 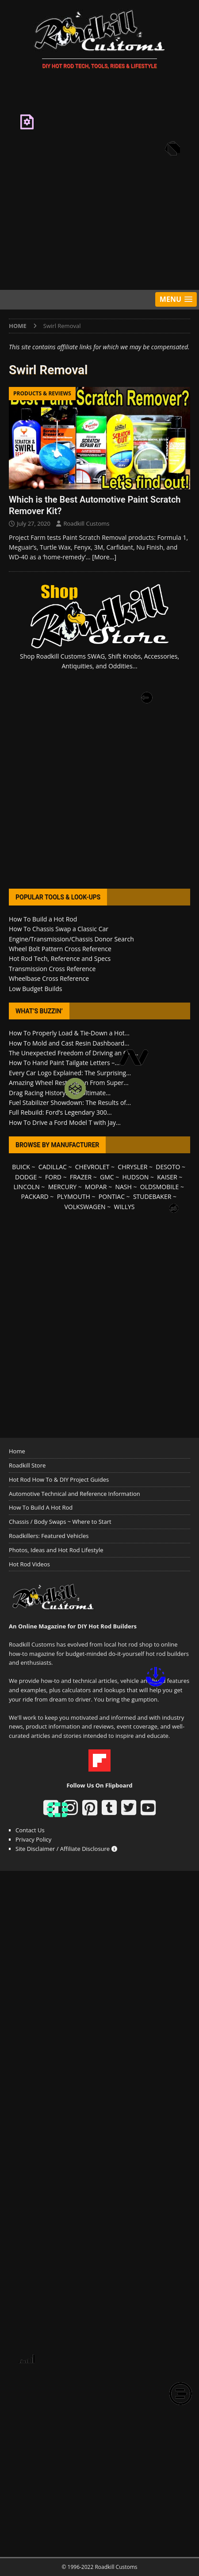 I want to click on log out of your account, so click(x=147, y=698).